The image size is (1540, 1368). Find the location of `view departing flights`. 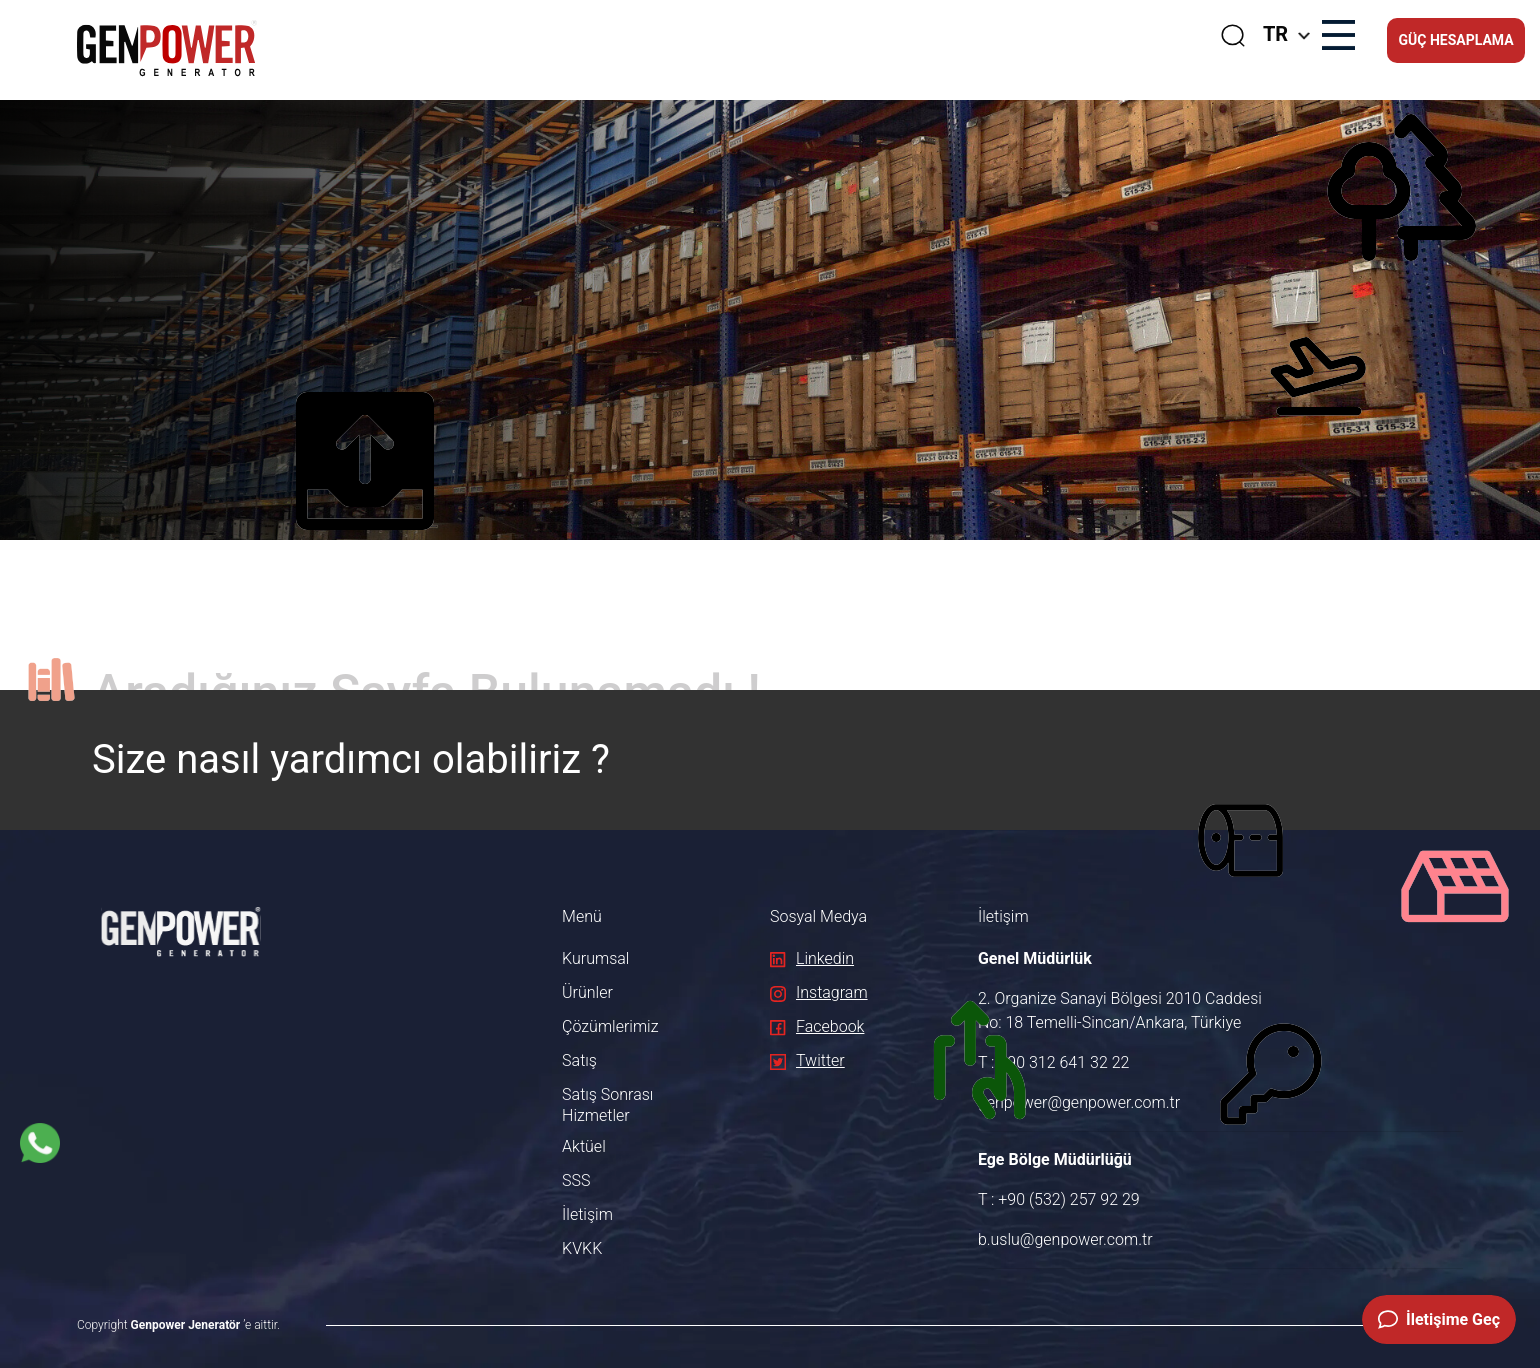

view departing flights is located at coordinates (1319, 373).